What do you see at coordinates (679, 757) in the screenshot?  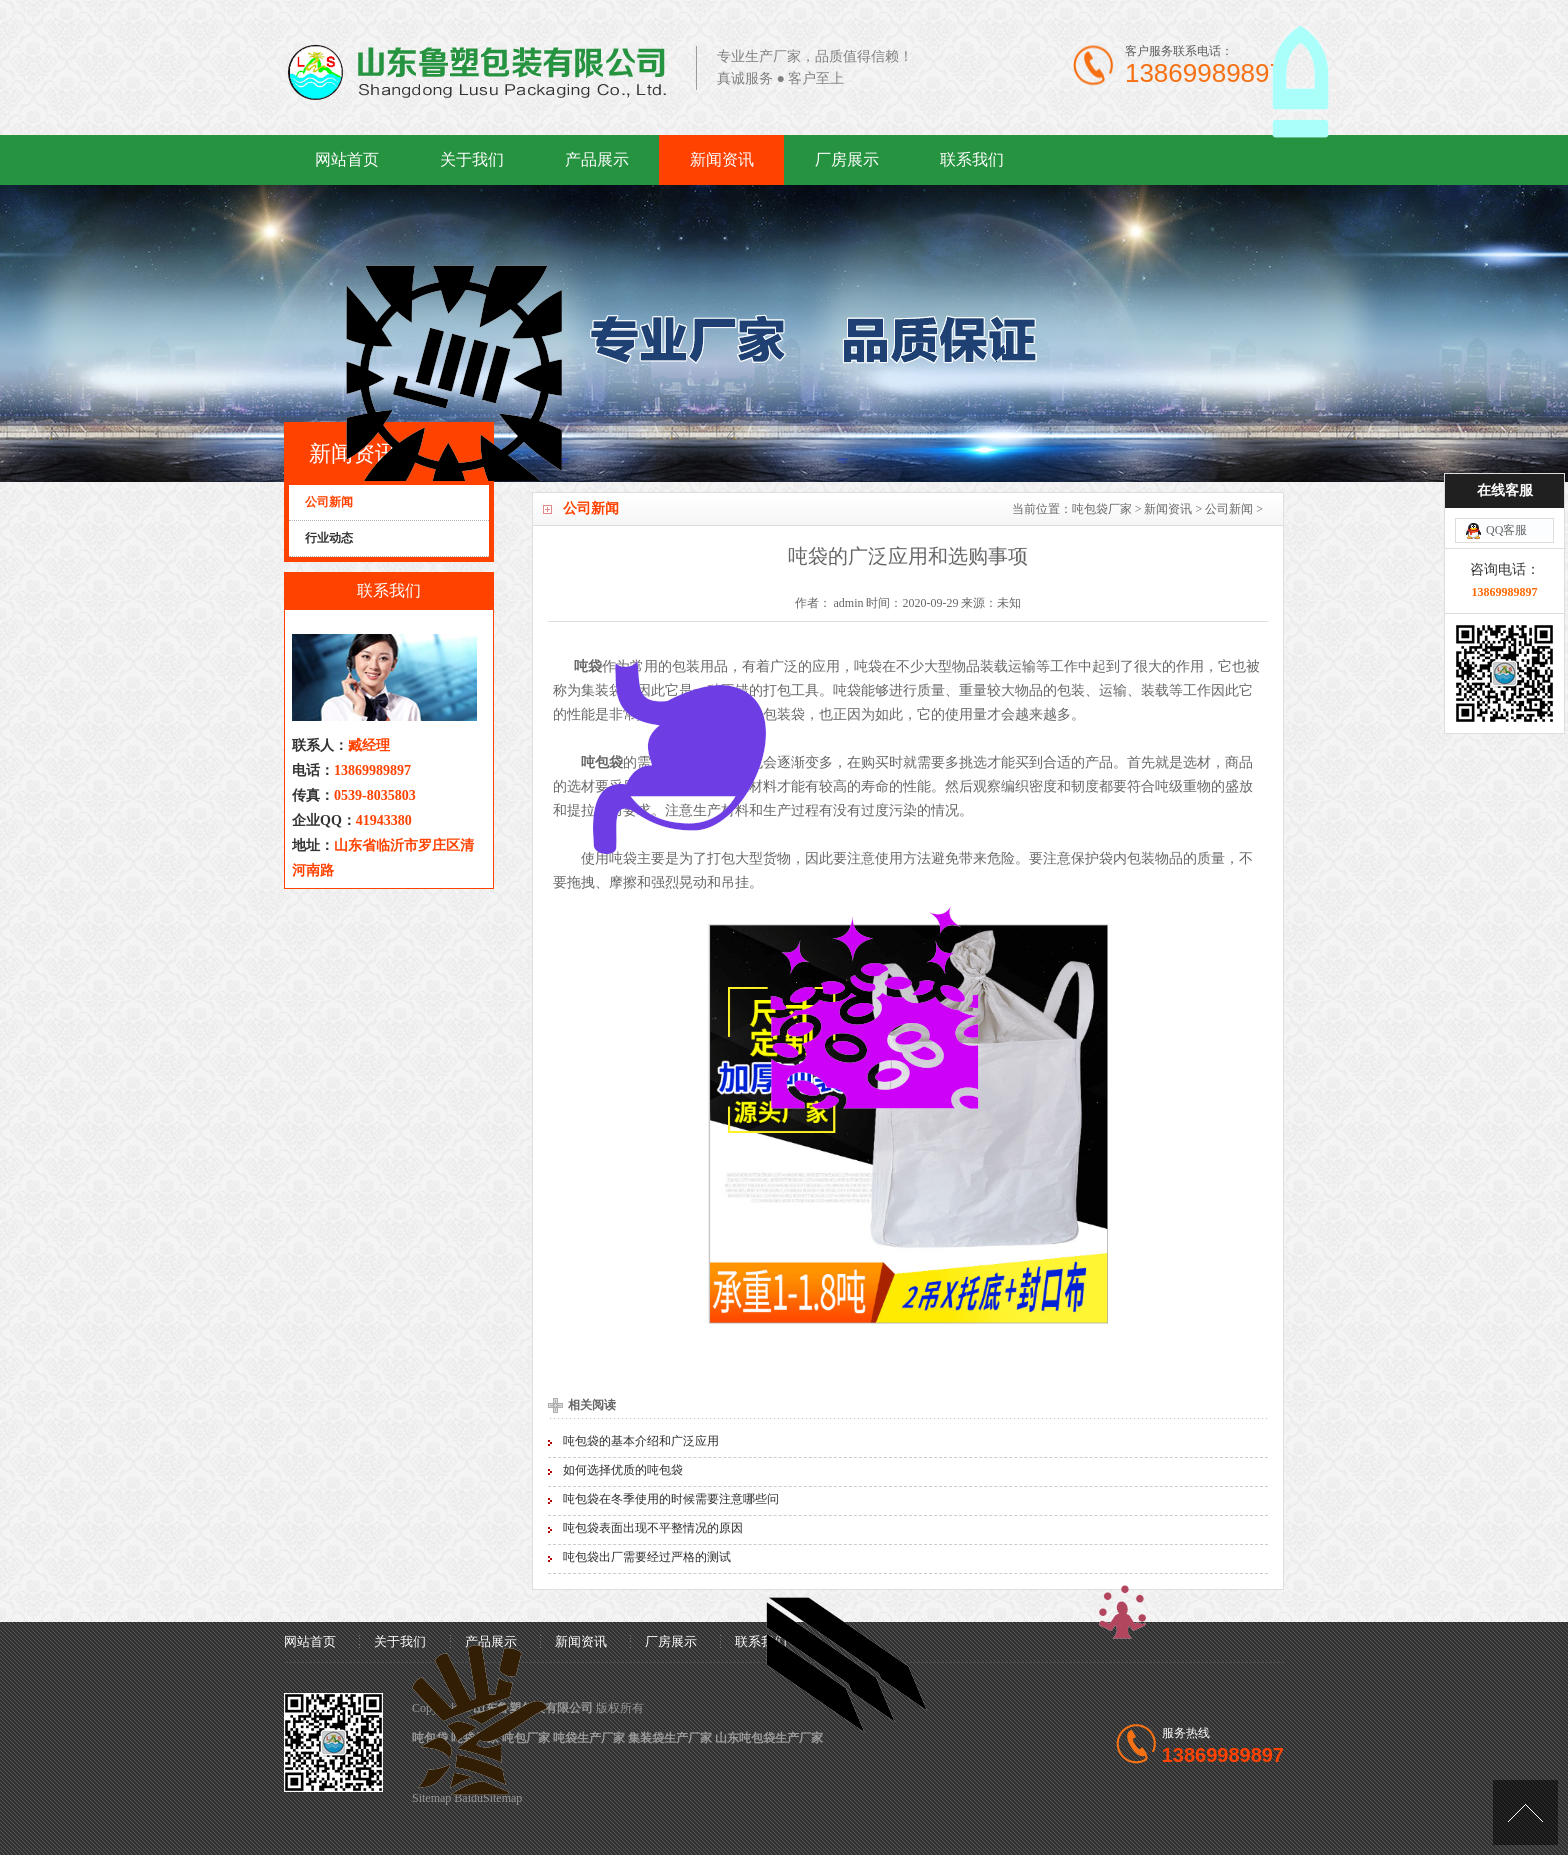 I see `view digestive health information` at bounding box center [679, 757].